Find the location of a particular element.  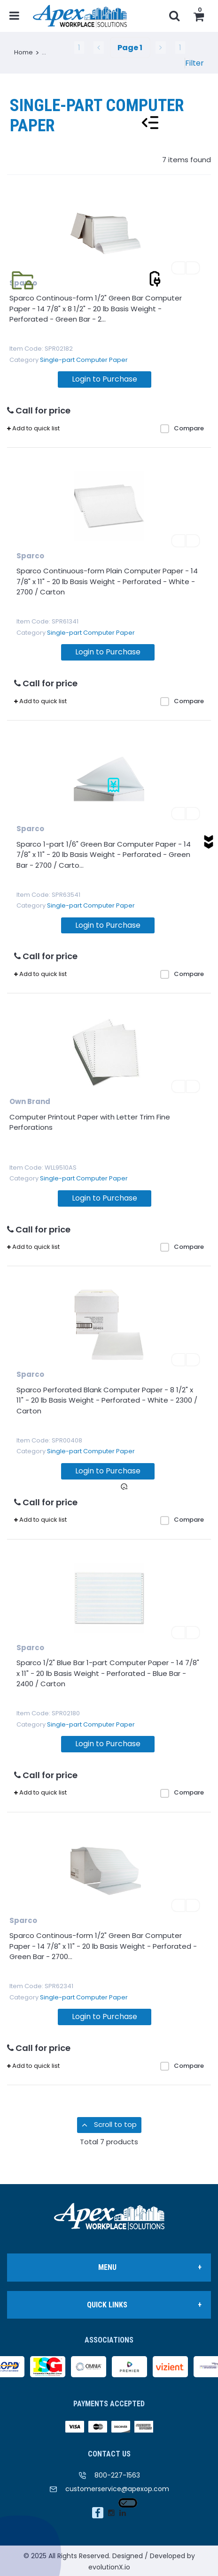

remove a reaction or emoji is located at coordinates (124, 1487).